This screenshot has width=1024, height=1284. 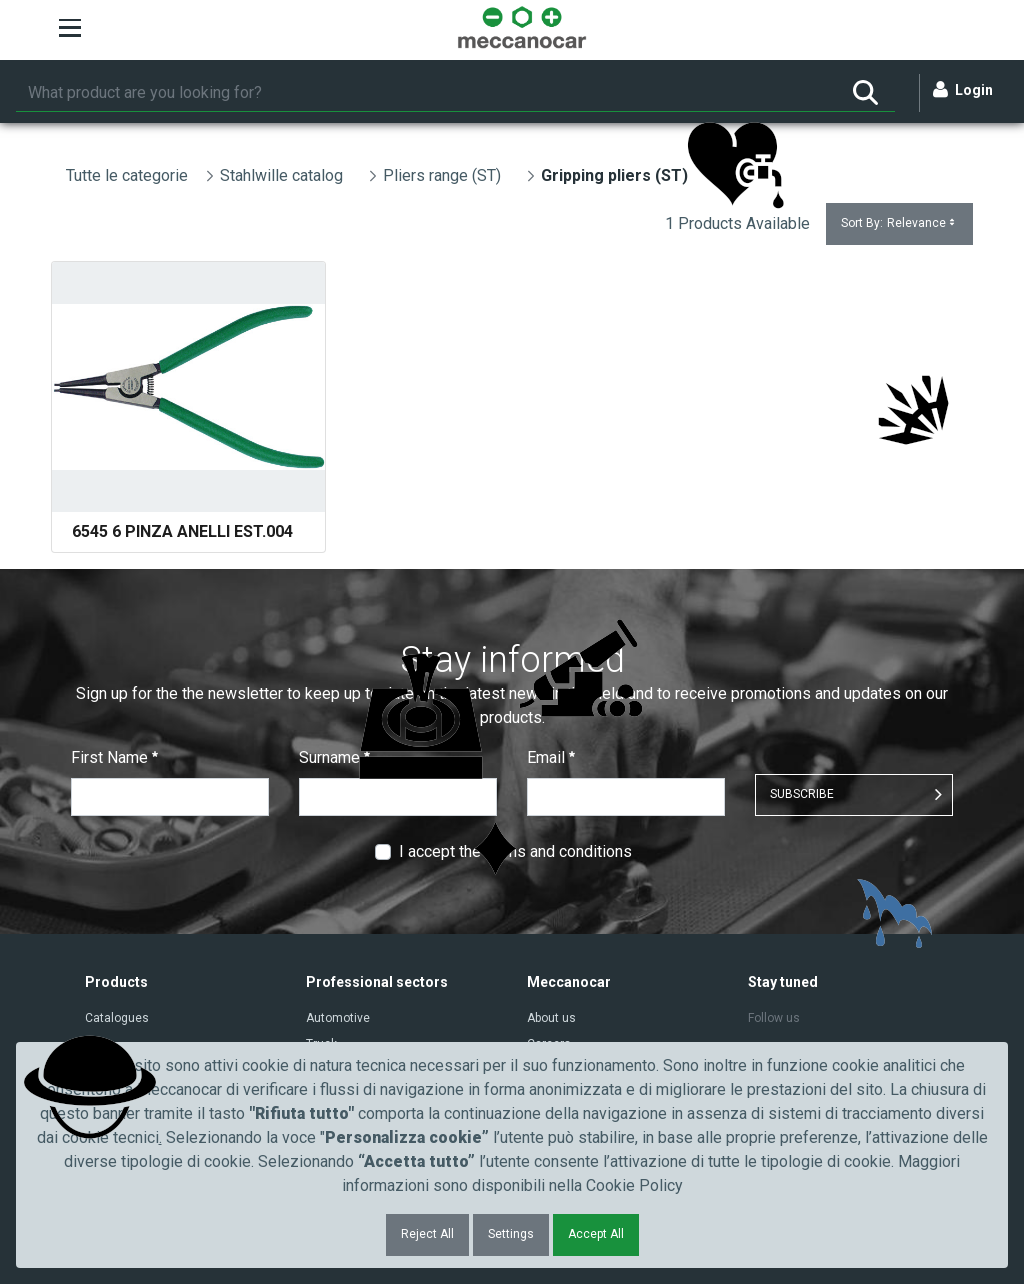 What do you see at coordinates (90, 1089) in the screenshot?
I see `select military or soldier class` at bounding box center [90, 1089].